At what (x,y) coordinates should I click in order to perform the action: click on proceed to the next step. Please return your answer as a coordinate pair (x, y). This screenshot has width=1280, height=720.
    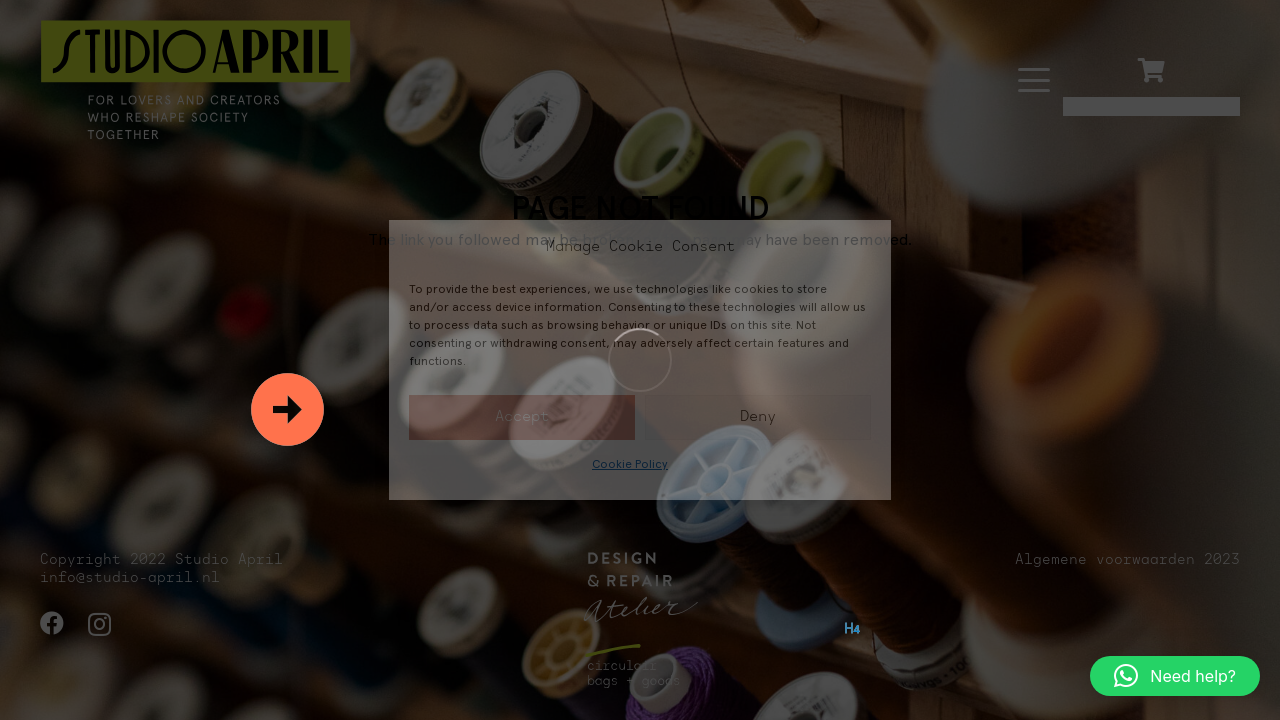
    Looking at the image, I should click on (287, 409).